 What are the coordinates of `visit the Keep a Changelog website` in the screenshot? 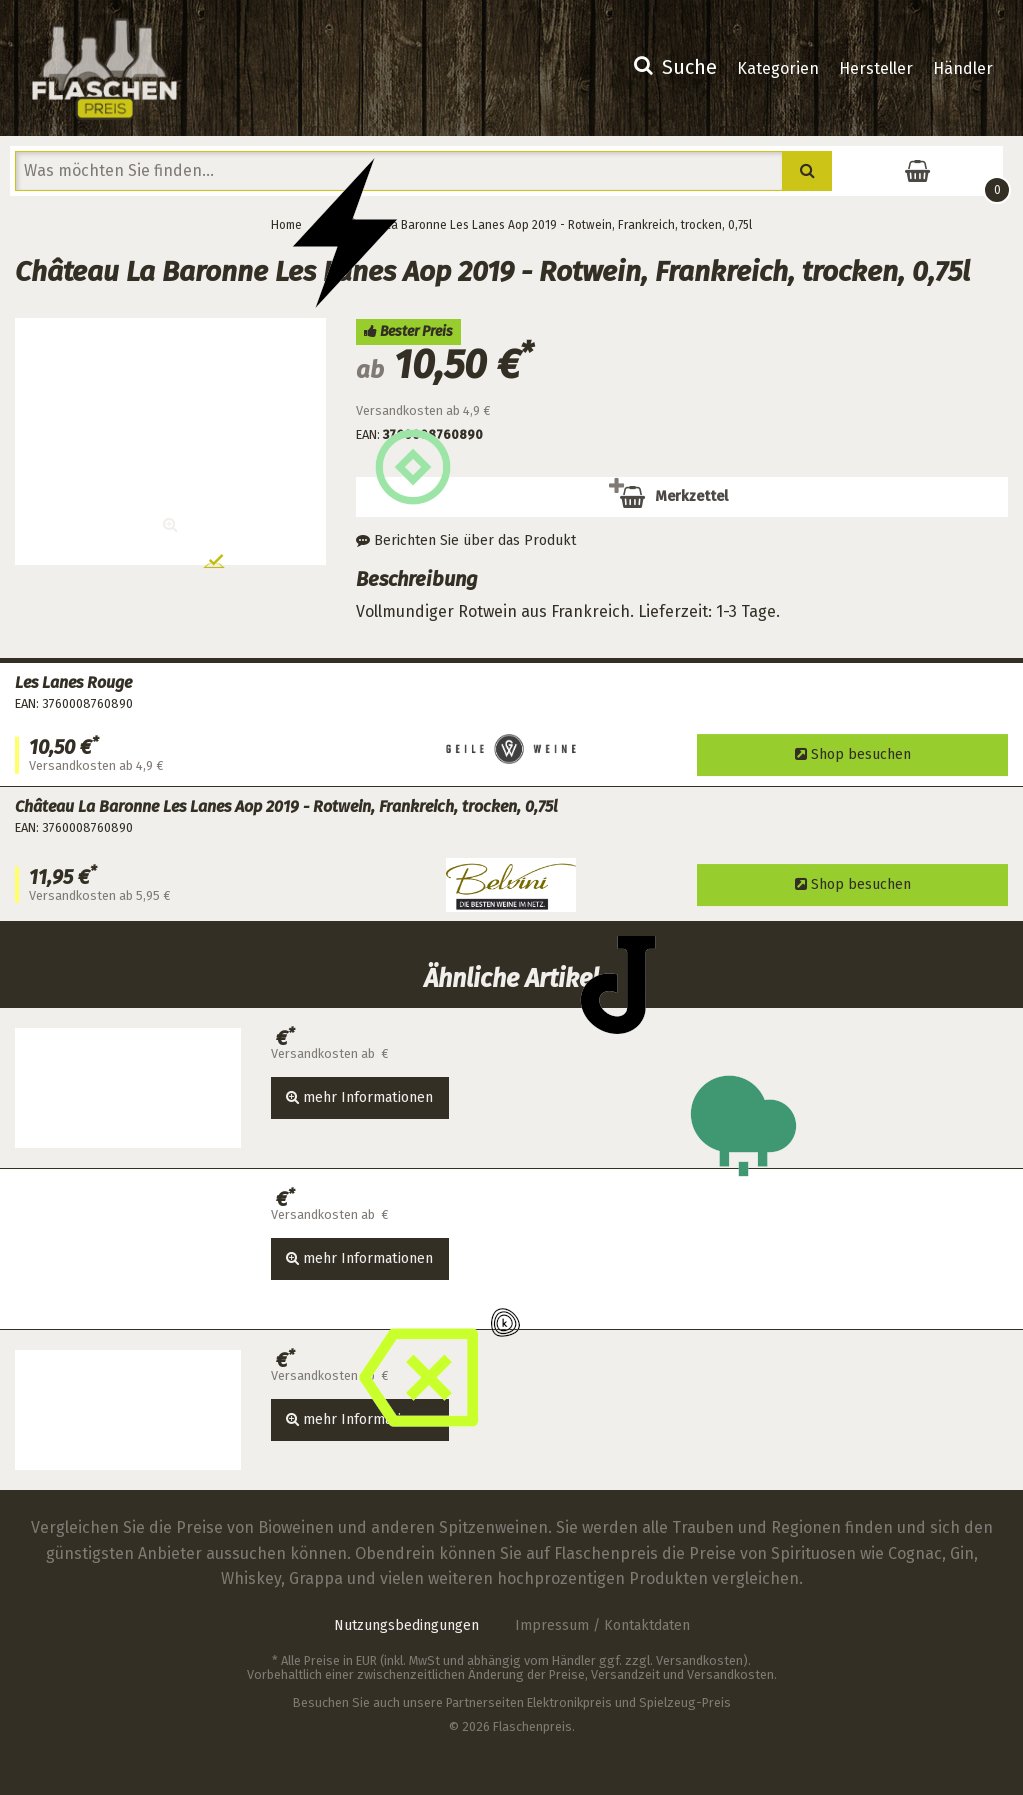 It's located at (505, 1322).